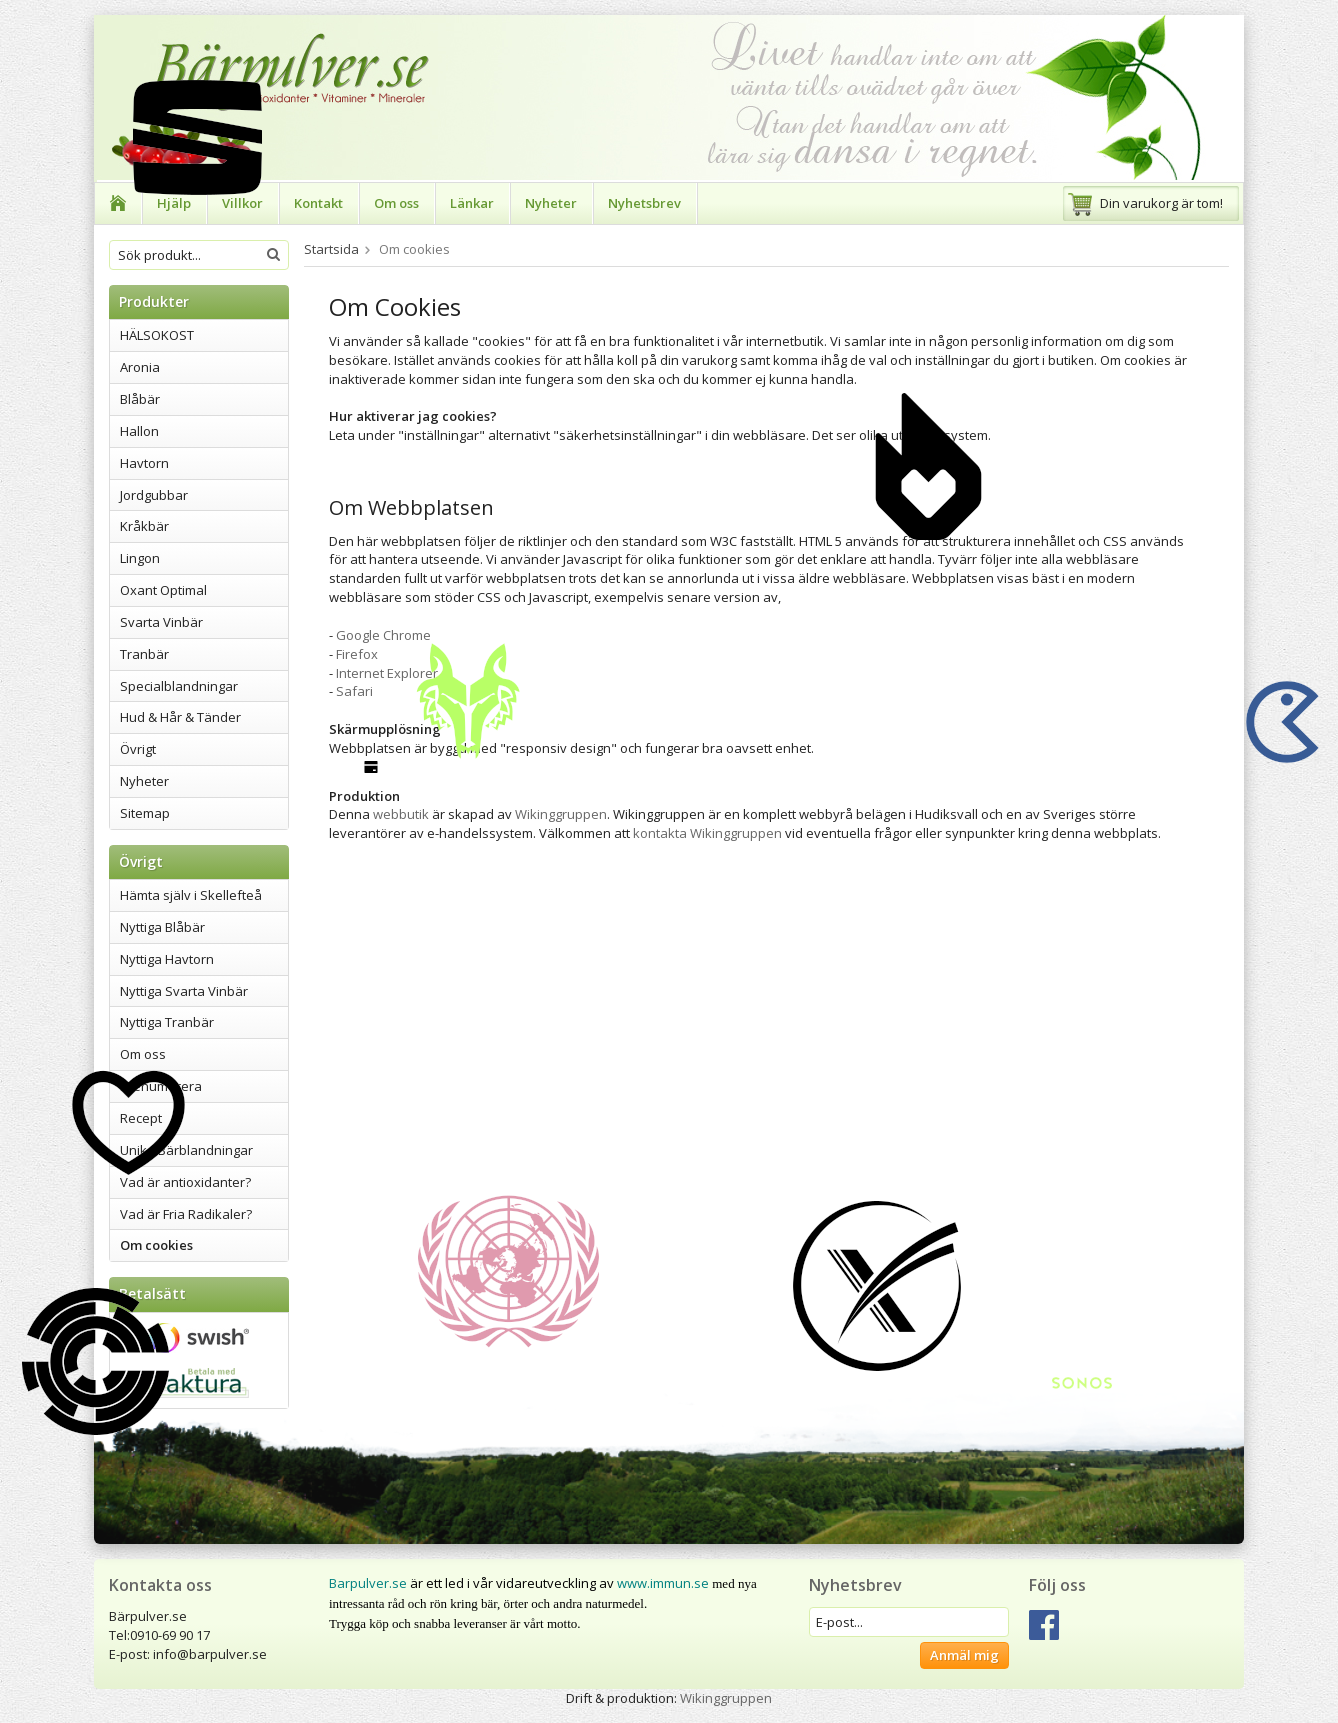  What do you see at coordinates (95, 1361) in the screenshot?
I see `chef software logo` at bounding box center [95, 1361].